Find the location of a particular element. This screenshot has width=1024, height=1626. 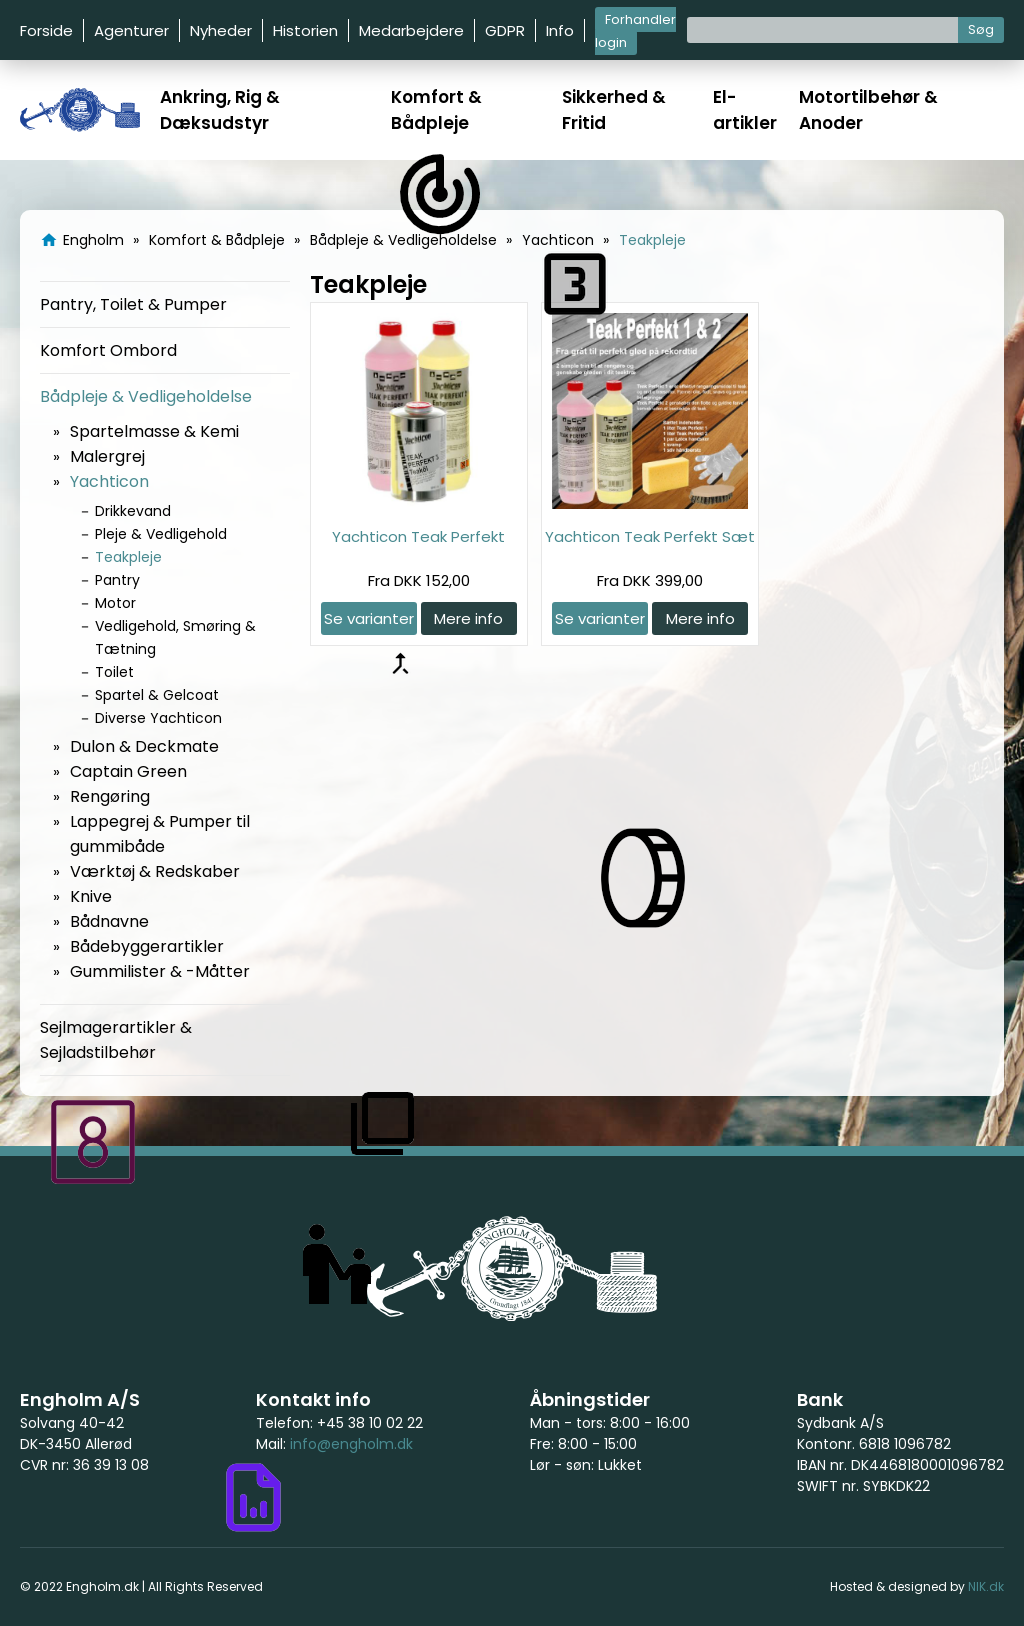

indicates item number eight in a list or sequence is located at coordinates (93, 1142).